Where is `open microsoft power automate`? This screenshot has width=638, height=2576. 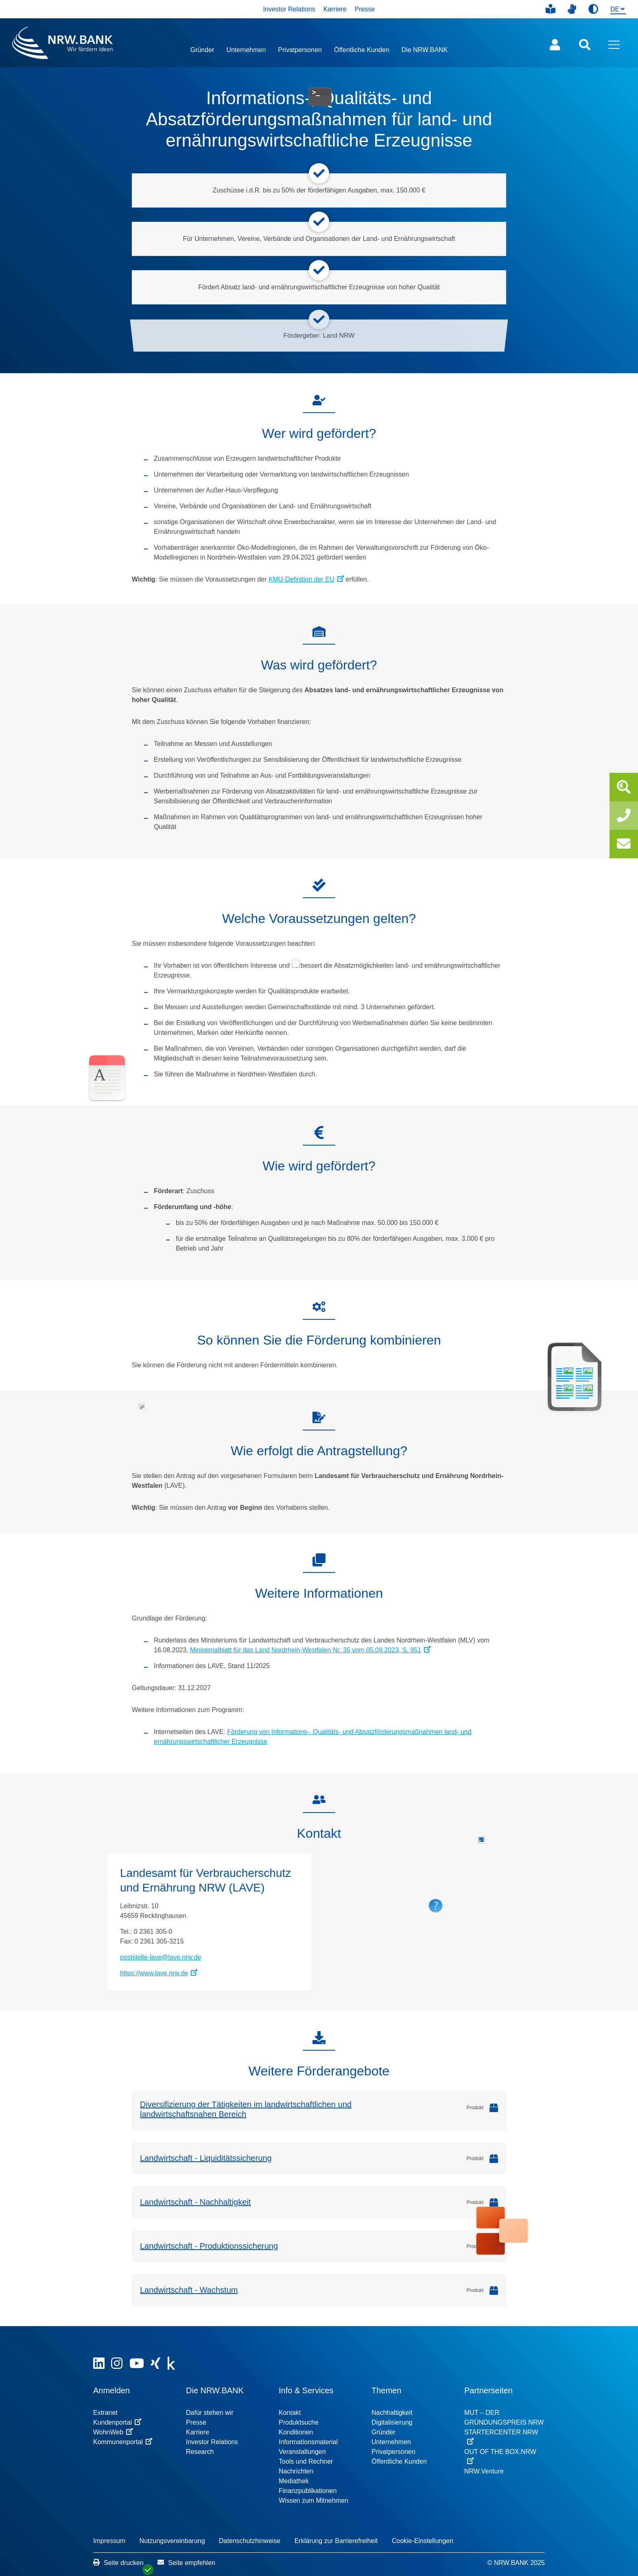
open microsoft power automate is located at coordinates (500, 2230).